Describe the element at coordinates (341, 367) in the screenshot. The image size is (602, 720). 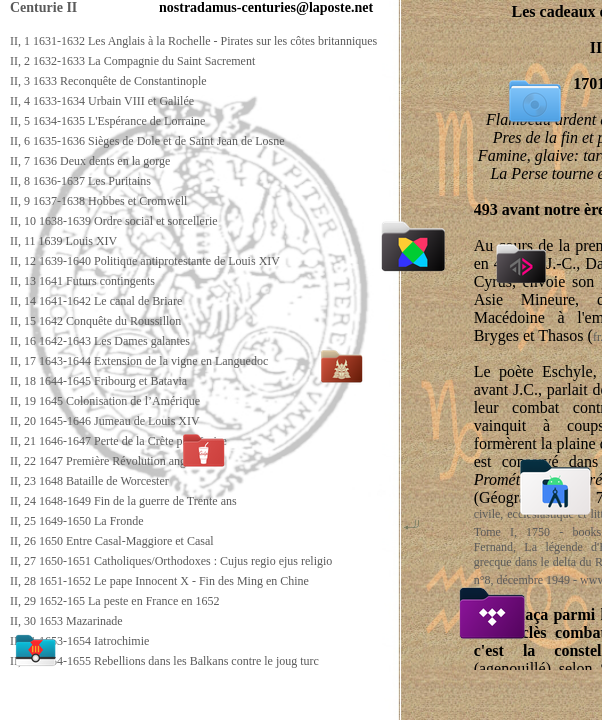
I see `folder for storing historical Japanese or shogun-themed content` at that location.